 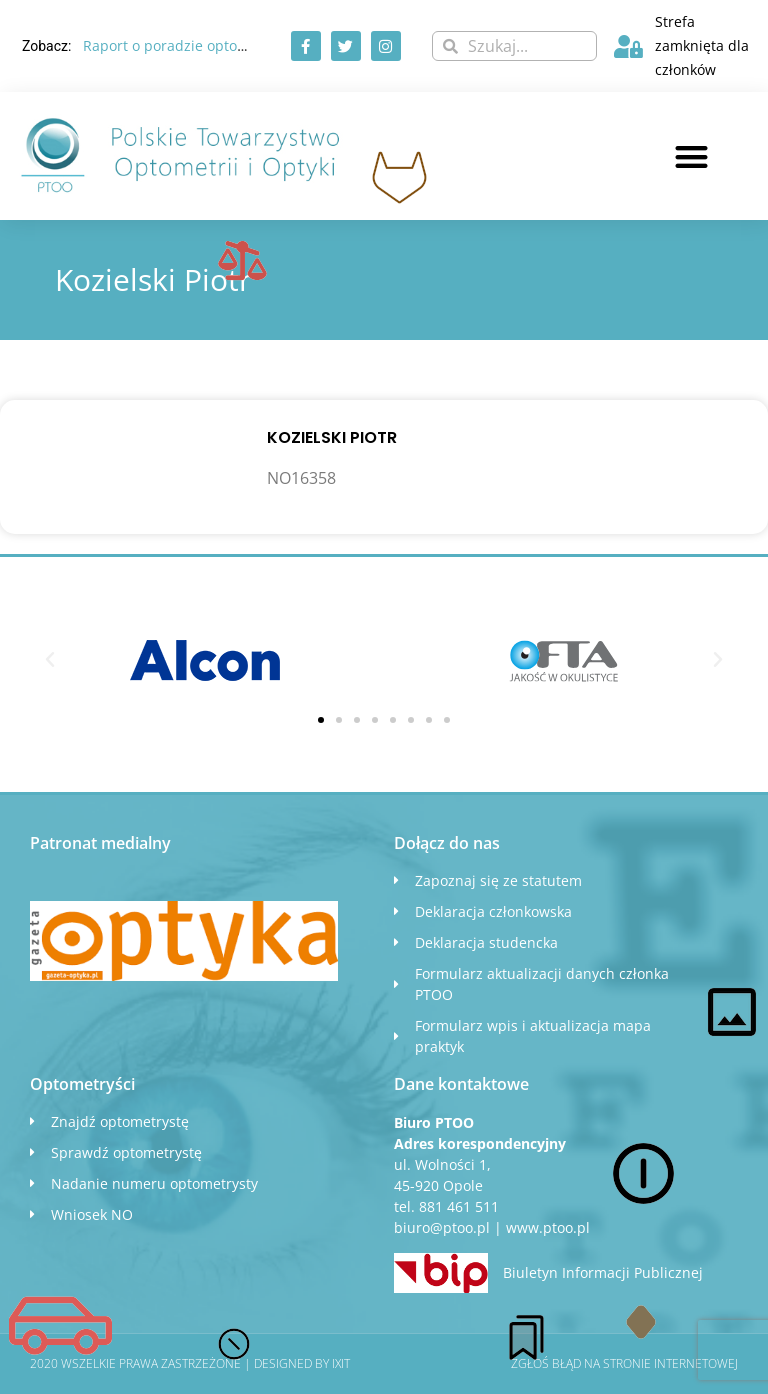 I want to click on access information or help, so click(x=643, y=1173).